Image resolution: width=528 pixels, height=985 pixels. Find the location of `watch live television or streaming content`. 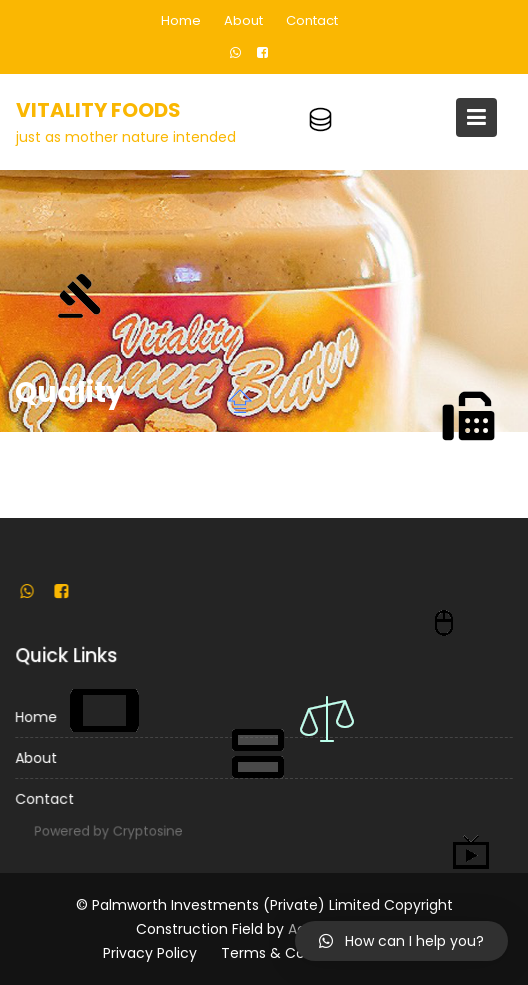

watch live television or streaming content is located at coordinates (471, 852).